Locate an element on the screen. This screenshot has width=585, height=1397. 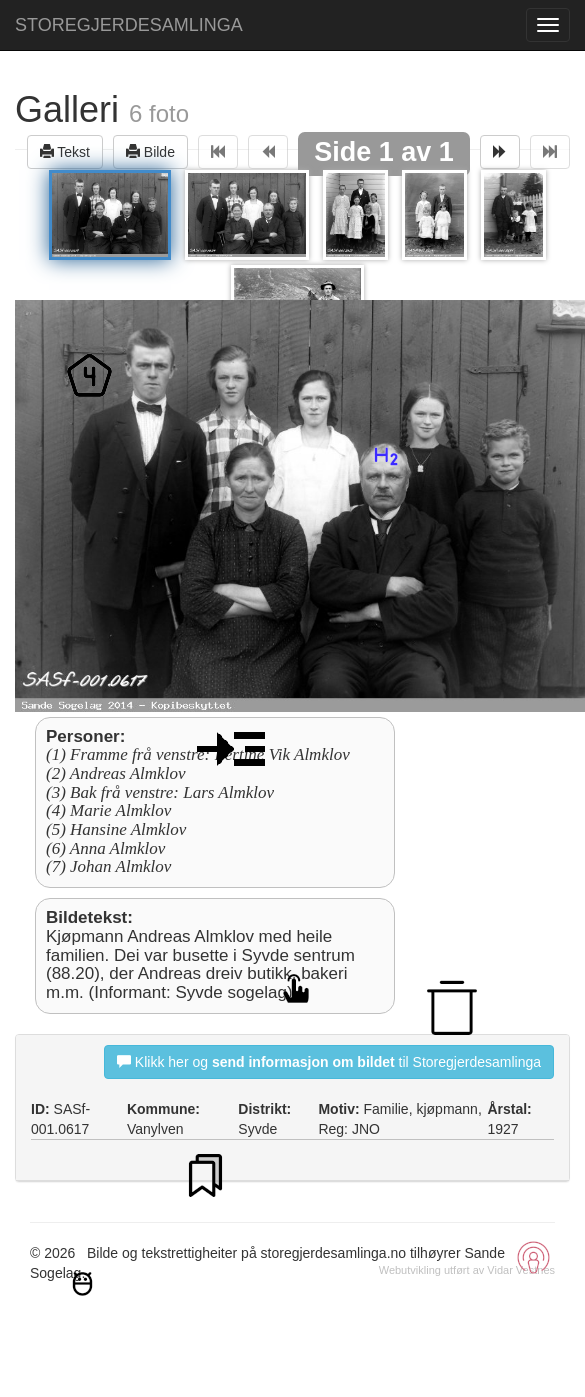
tap to interact with an element is located at coordinates (296, 989).